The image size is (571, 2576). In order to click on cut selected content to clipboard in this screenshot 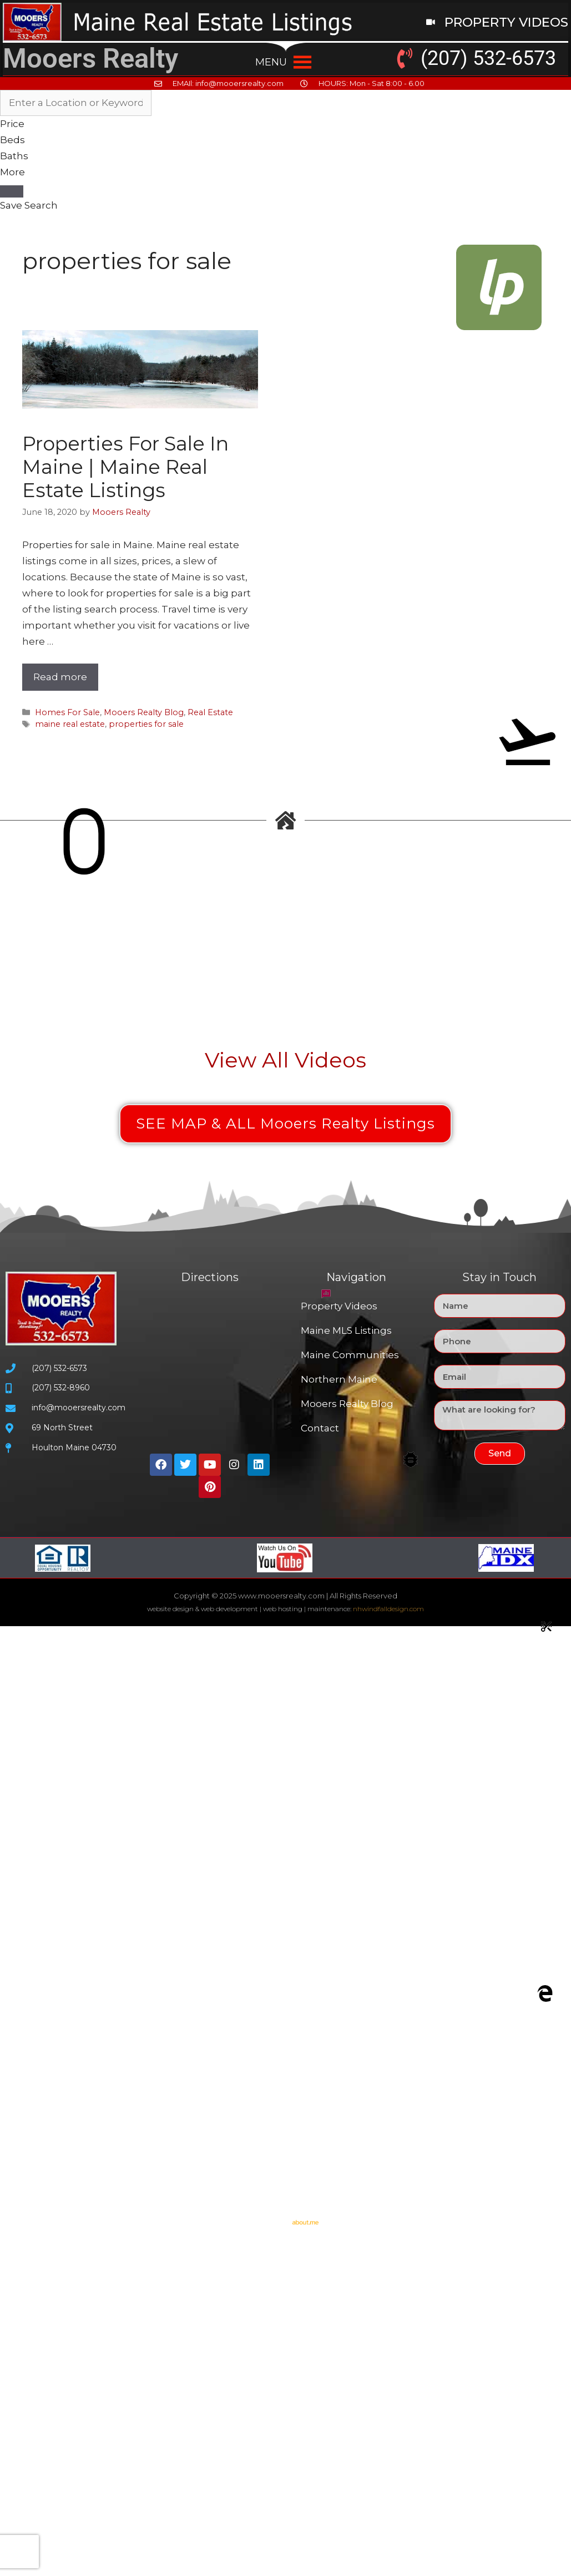, I will do `click(546, 1626)`.